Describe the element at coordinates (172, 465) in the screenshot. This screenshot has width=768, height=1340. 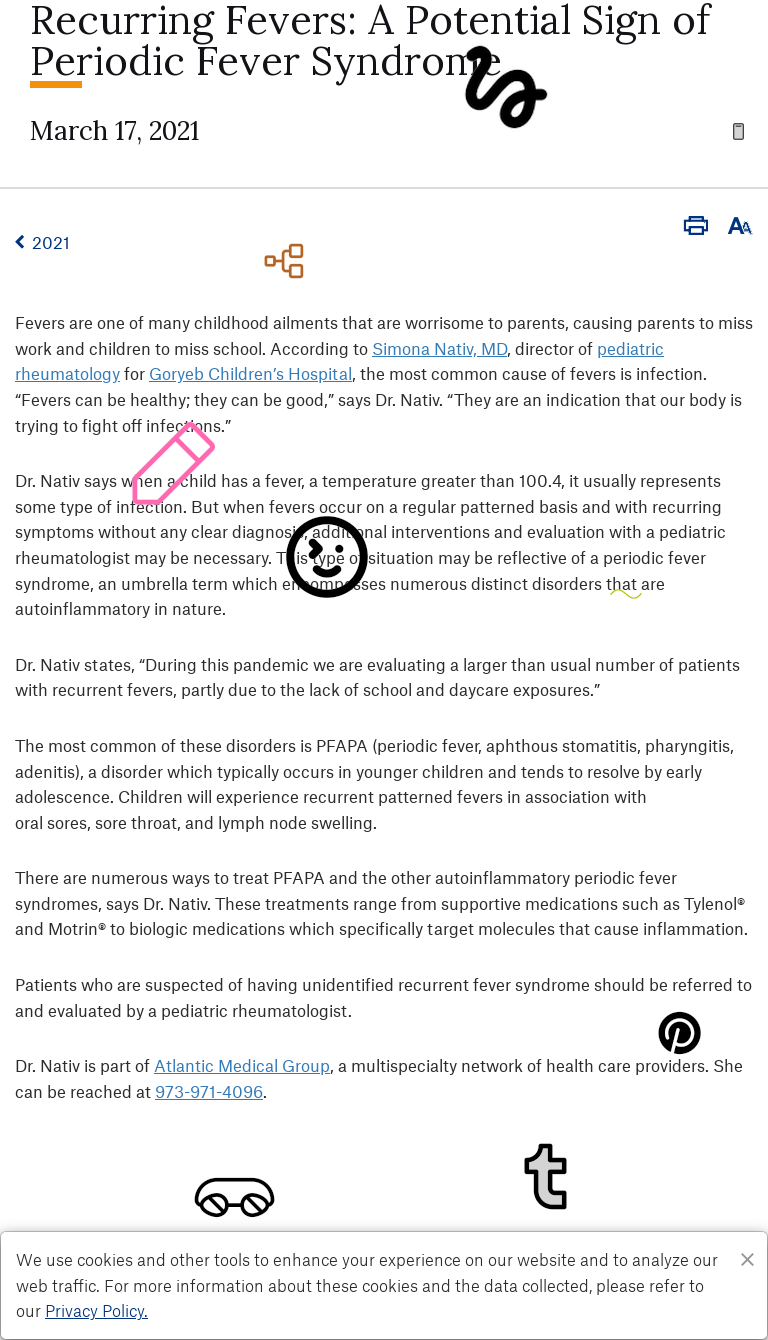
I see `edit content or text` at that location.